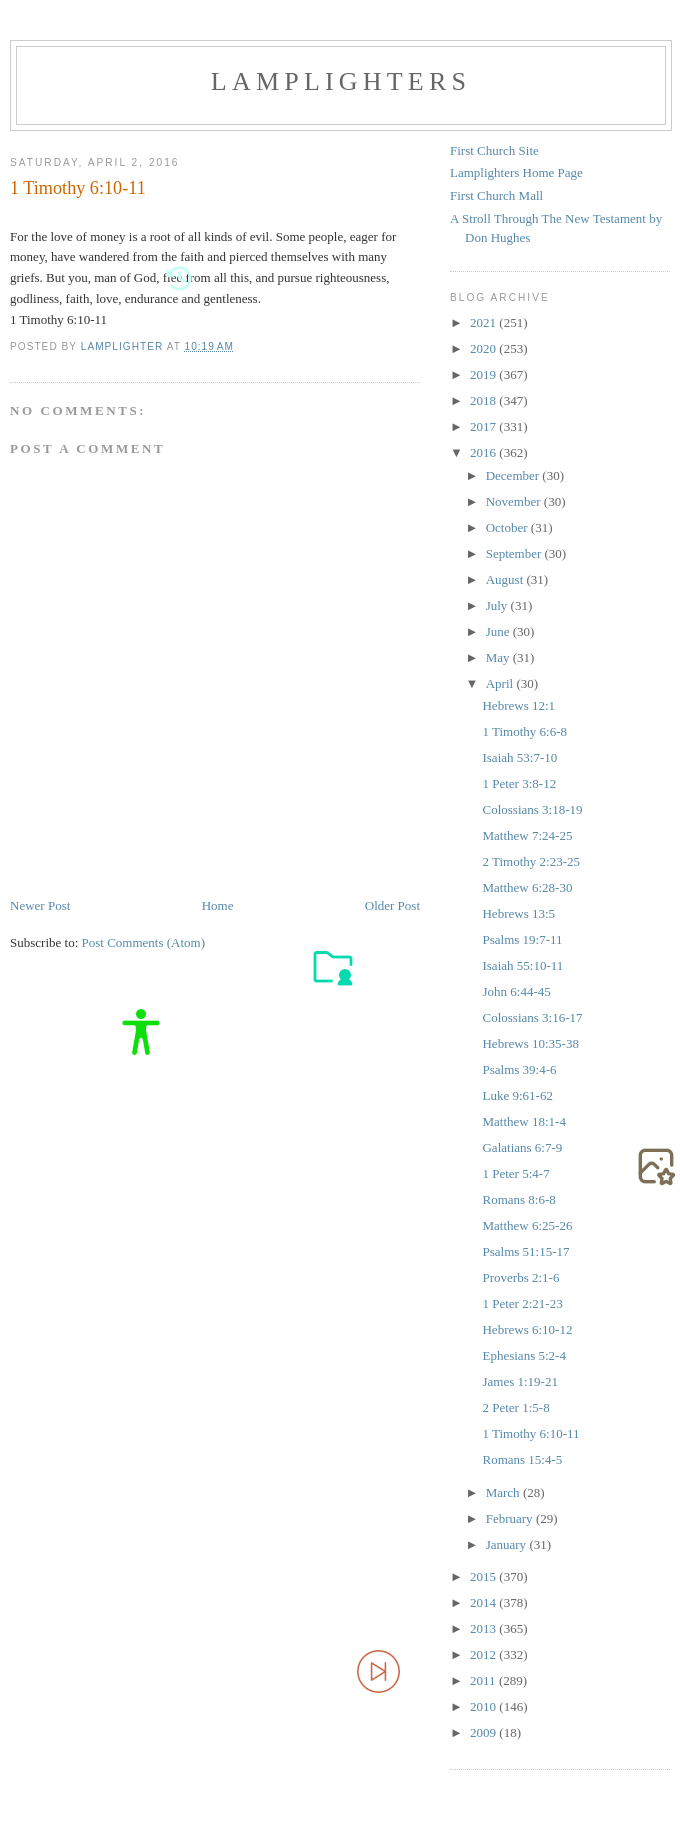 Image resolution: width=680 pixels, height=1830 pixels. Describe the element at coordinates (656, 1166) in the screenshot. I see `add photo to favorites` at that location.